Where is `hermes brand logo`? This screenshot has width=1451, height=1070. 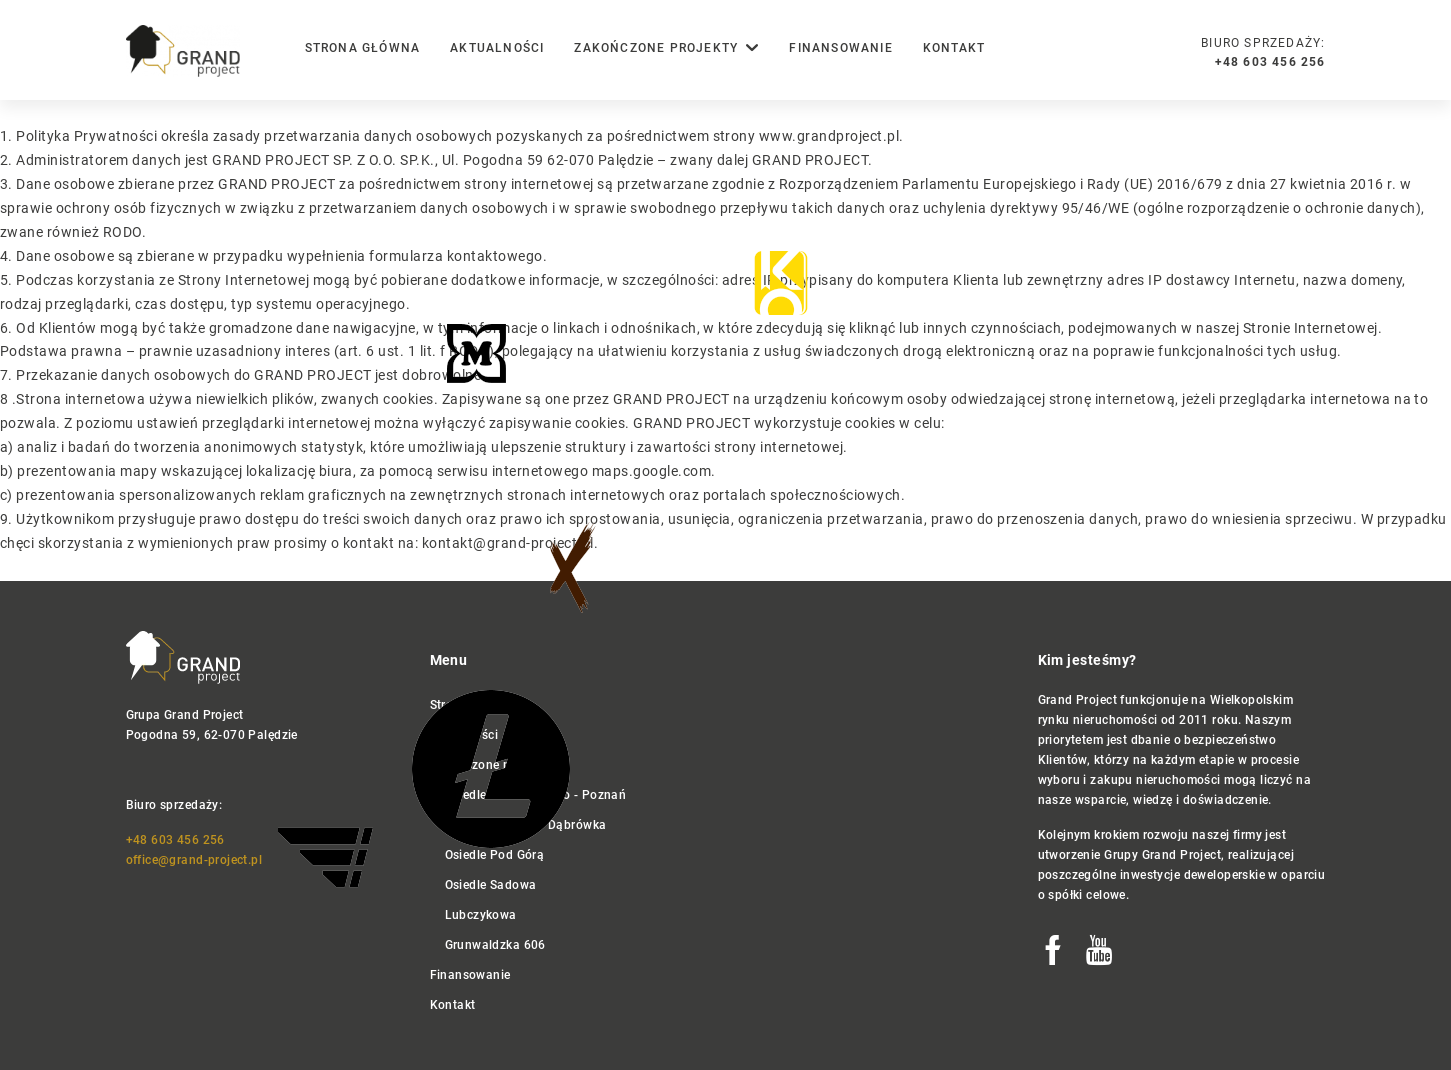
hermes brand logo is located at coordinates (325, 857).